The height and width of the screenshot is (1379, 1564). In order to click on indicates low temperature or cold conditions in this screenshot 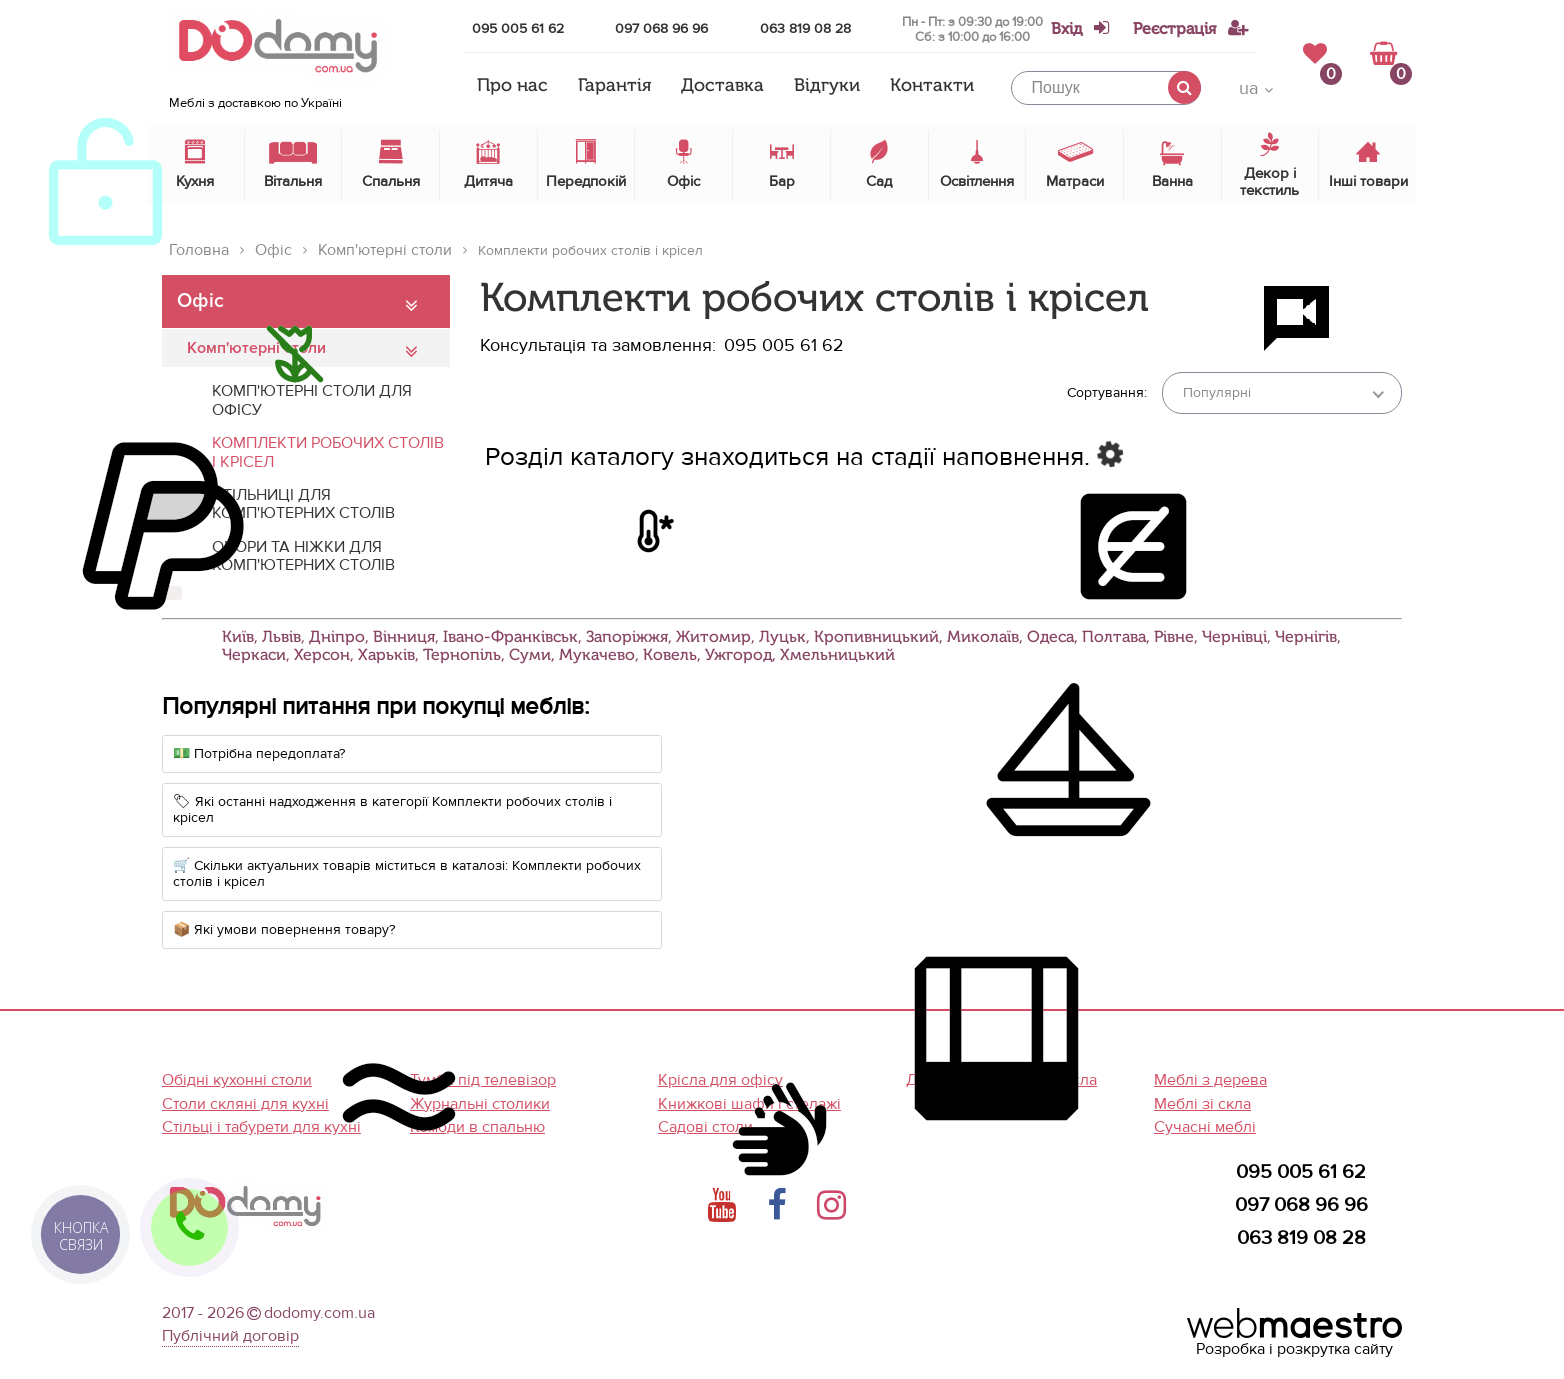, I will do `click(652, 531)`.